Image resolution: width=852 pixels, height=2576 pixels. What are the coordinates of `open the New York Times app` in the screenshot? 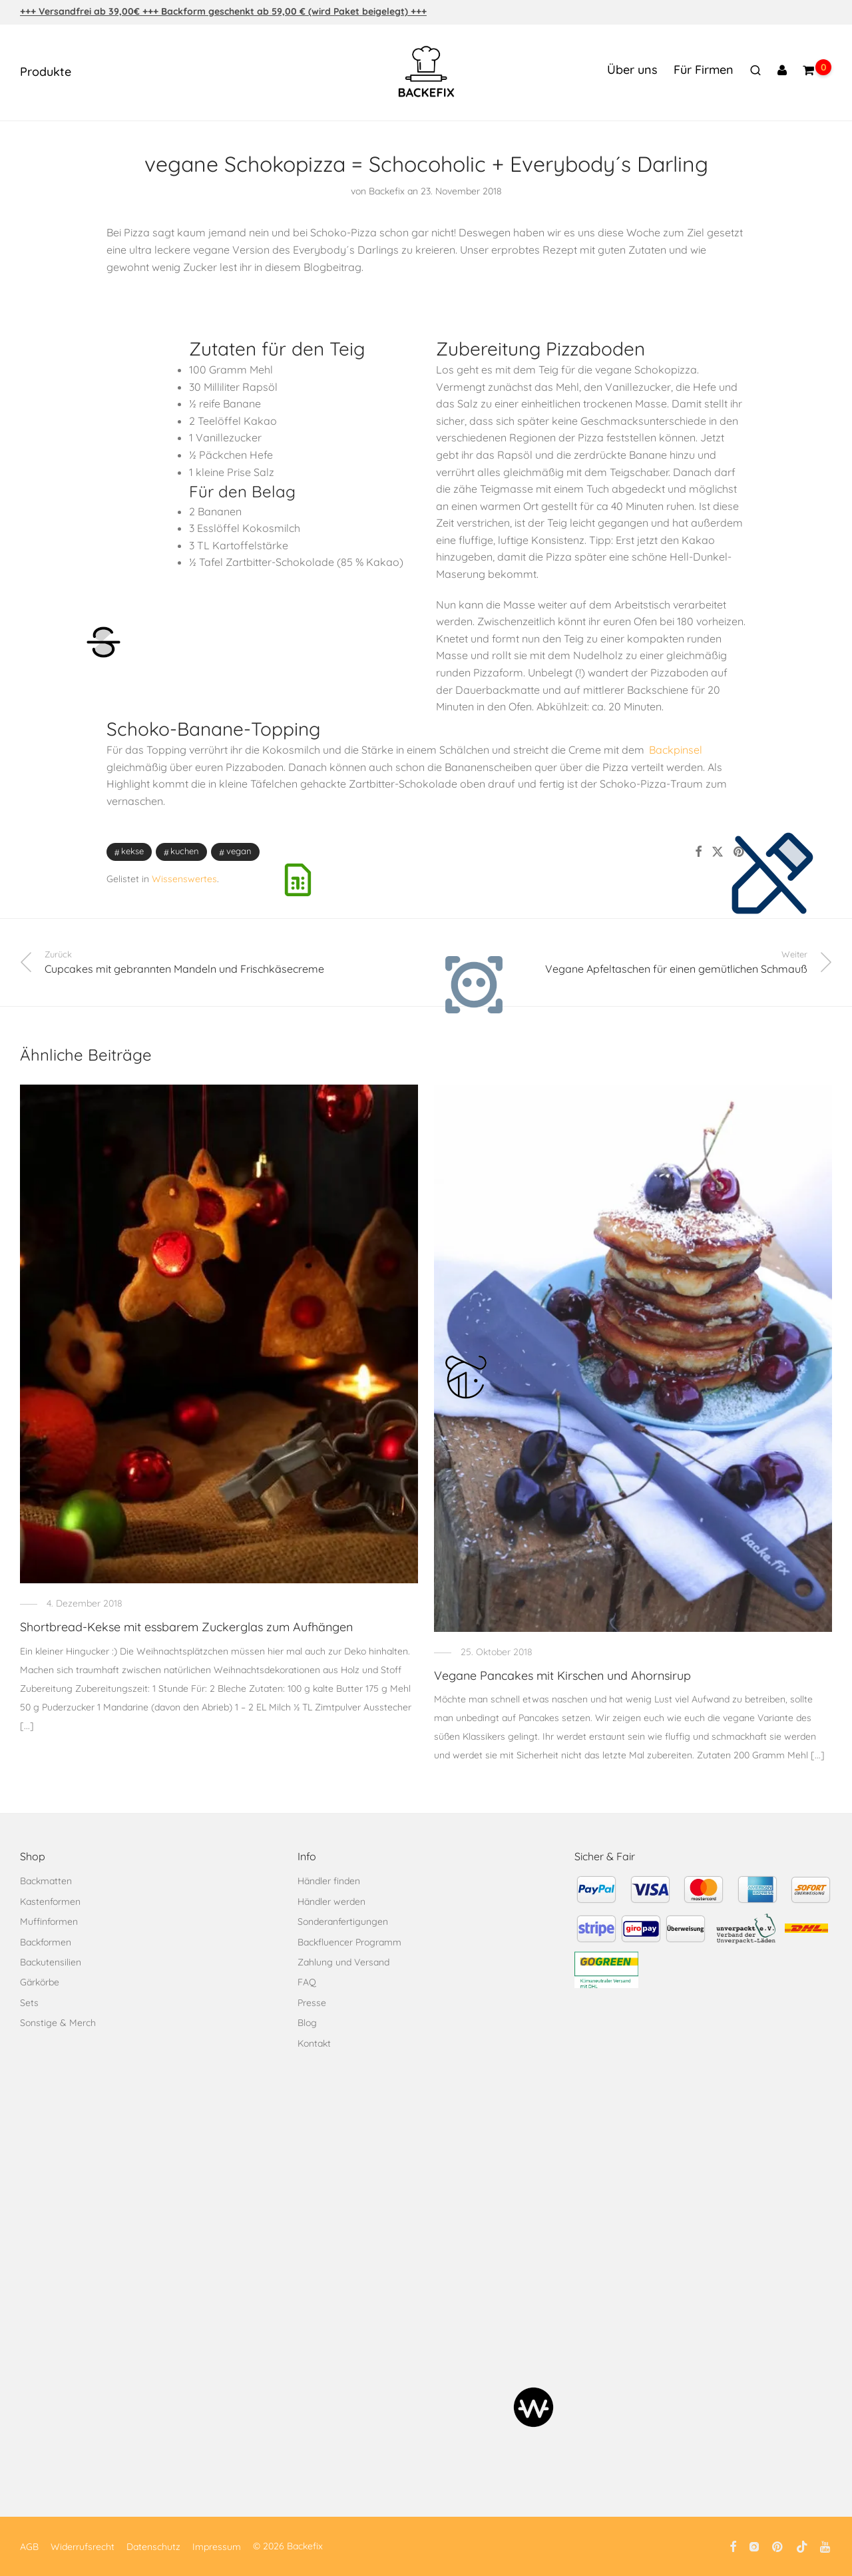 It's located at (466, 1376).